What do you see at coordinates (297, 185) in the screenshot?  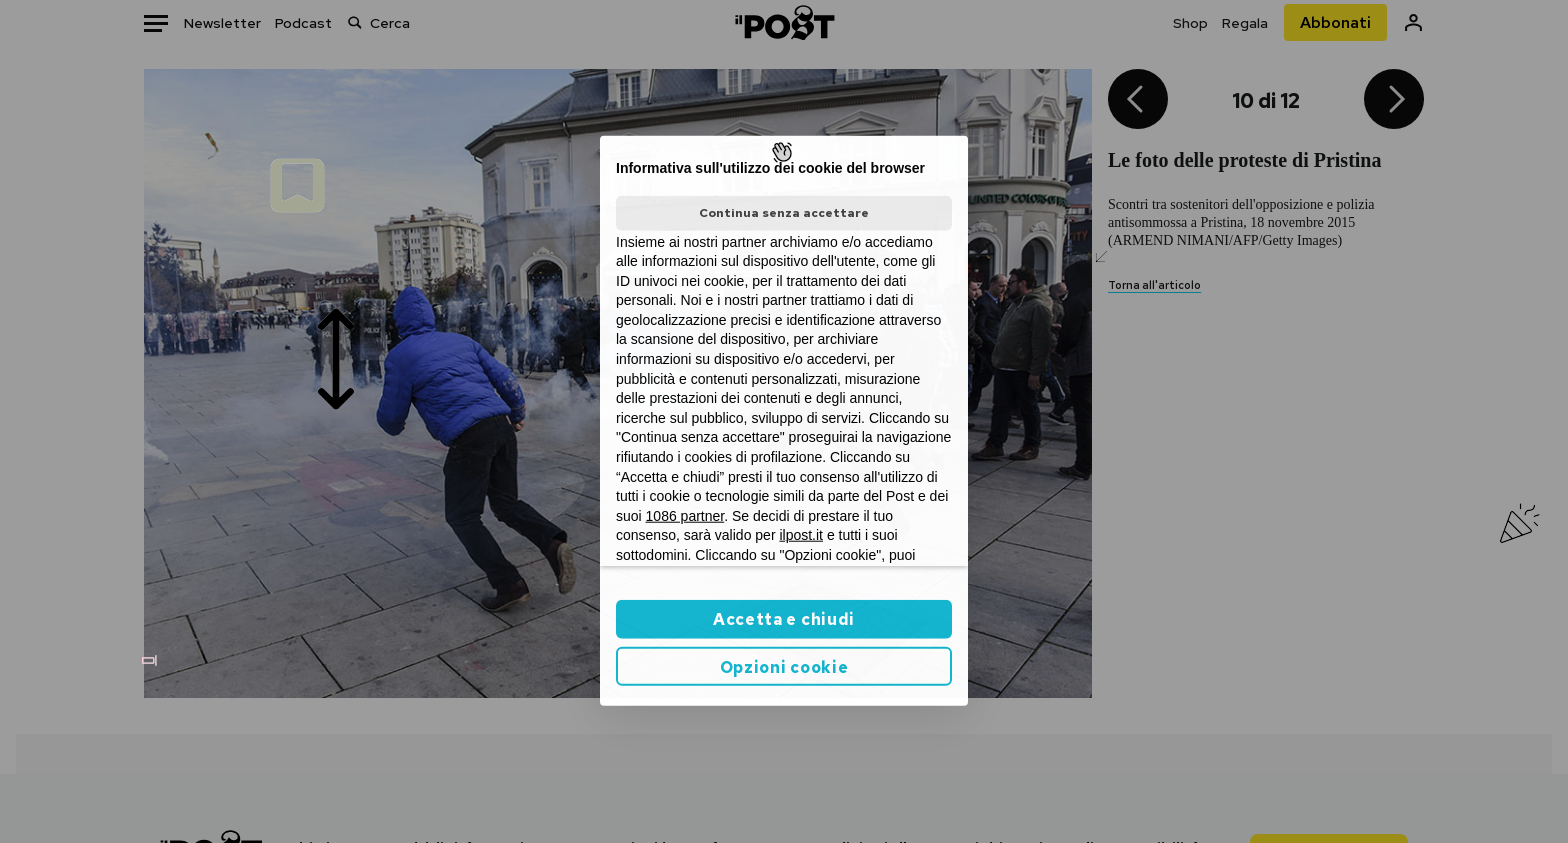 I see `save or bookmark this item` at bounding box center [297, 185].